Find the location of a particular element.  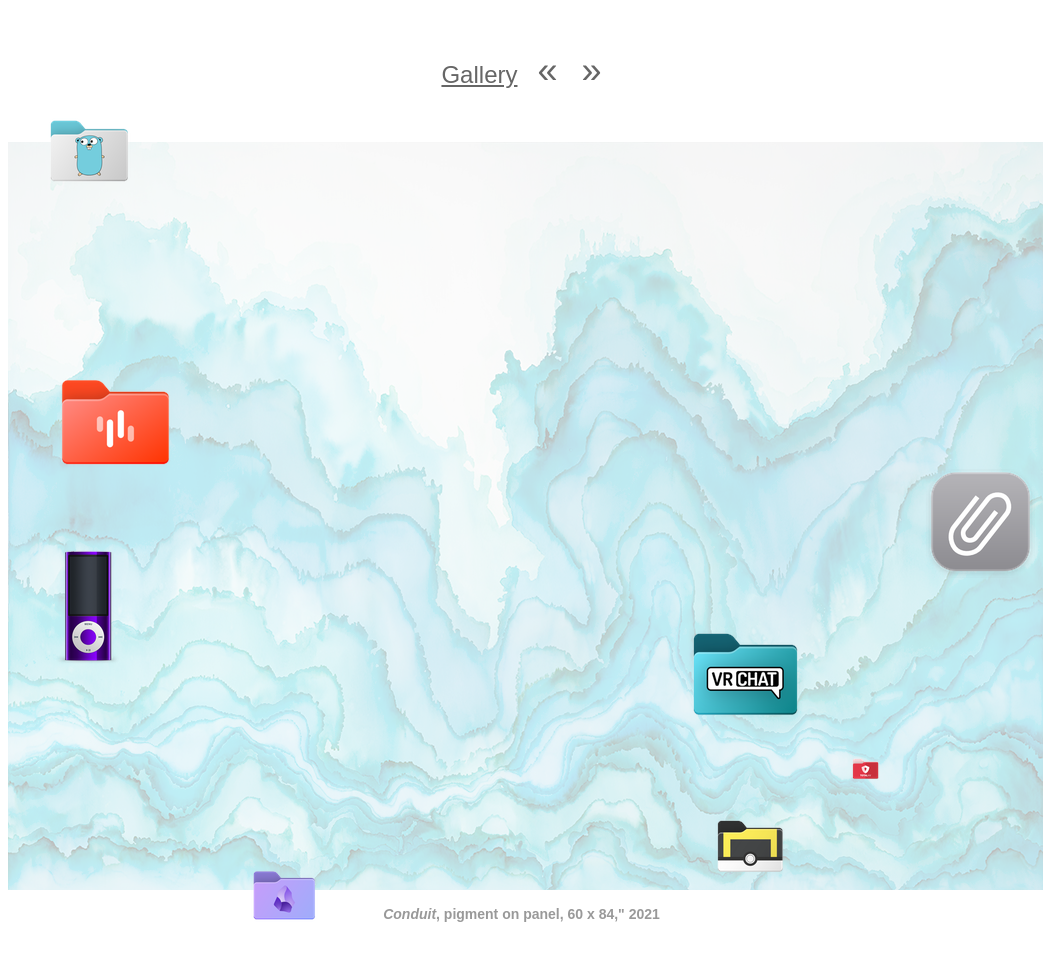

folder for pokémon ultra ball collection or game assets is located at coordinates (750, 848).